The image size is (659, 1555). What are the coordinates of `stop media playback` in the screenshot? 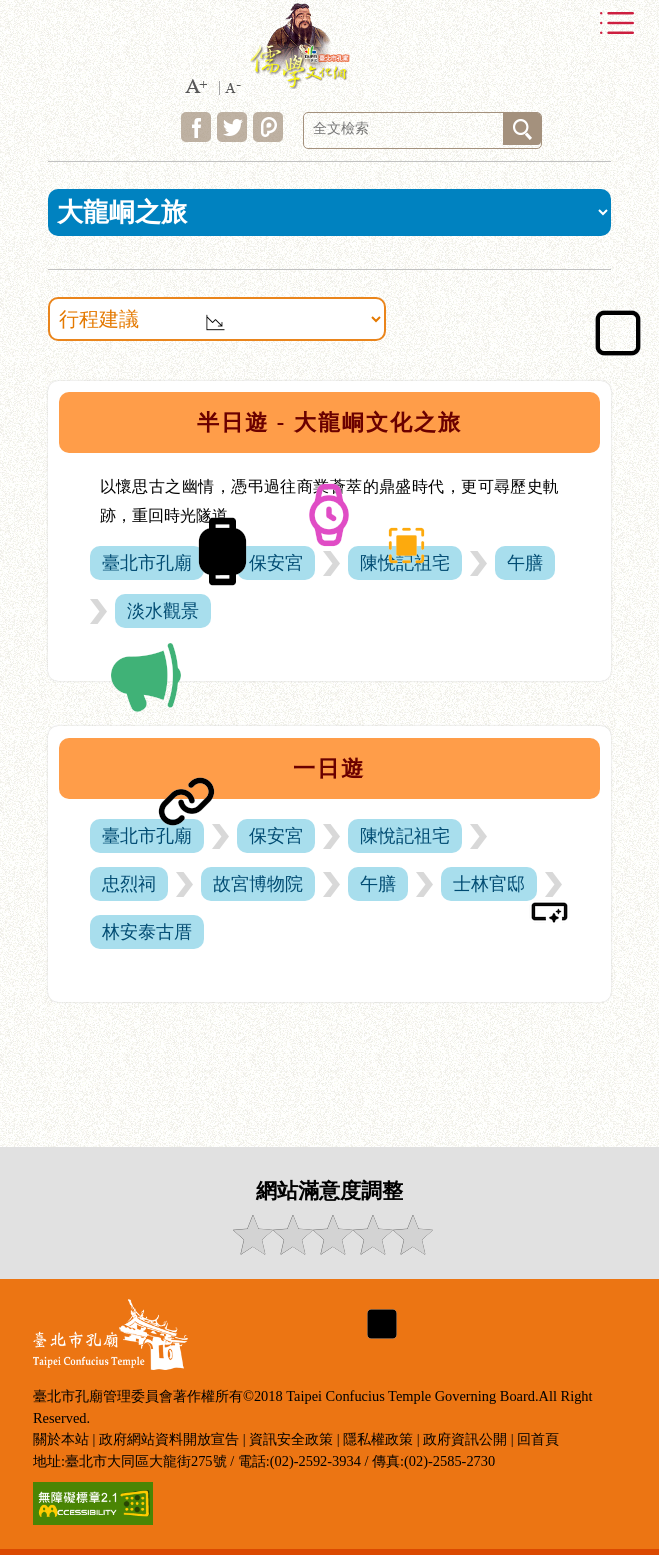 It's located at (618, 333).